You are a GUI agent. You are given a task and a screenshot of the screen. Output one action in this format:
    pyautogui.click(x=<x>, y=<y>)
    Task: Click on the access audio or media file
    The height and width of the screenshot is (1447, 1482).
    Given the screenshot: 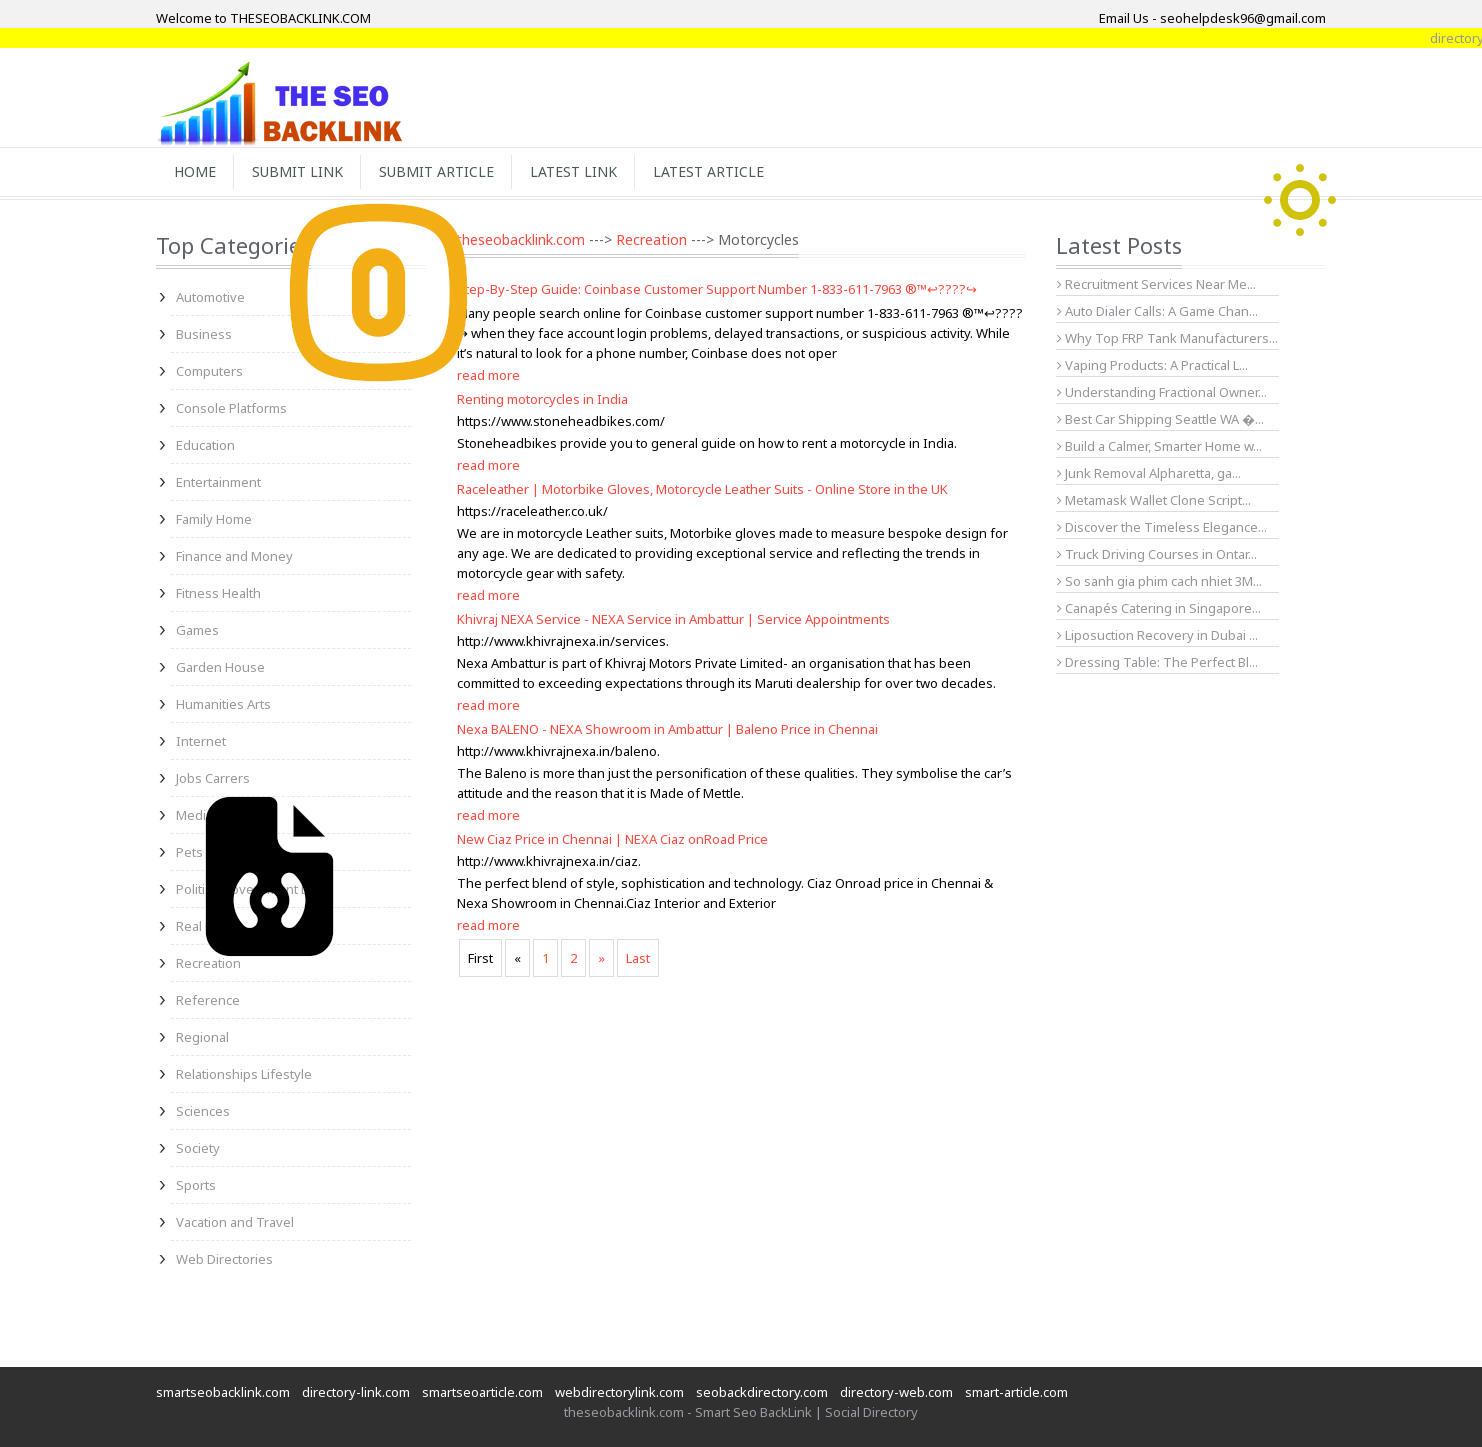 What is the action you would take?
    pyautogui.click(x=269, y=876)
    